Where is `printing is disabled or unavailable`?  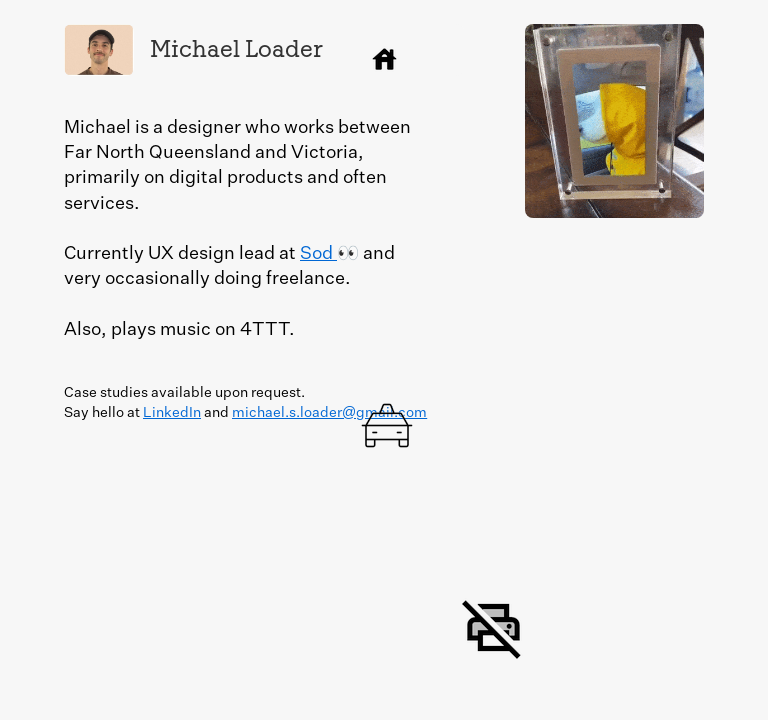 printing is disabled or unavailable is located at coordinates (493, 627).